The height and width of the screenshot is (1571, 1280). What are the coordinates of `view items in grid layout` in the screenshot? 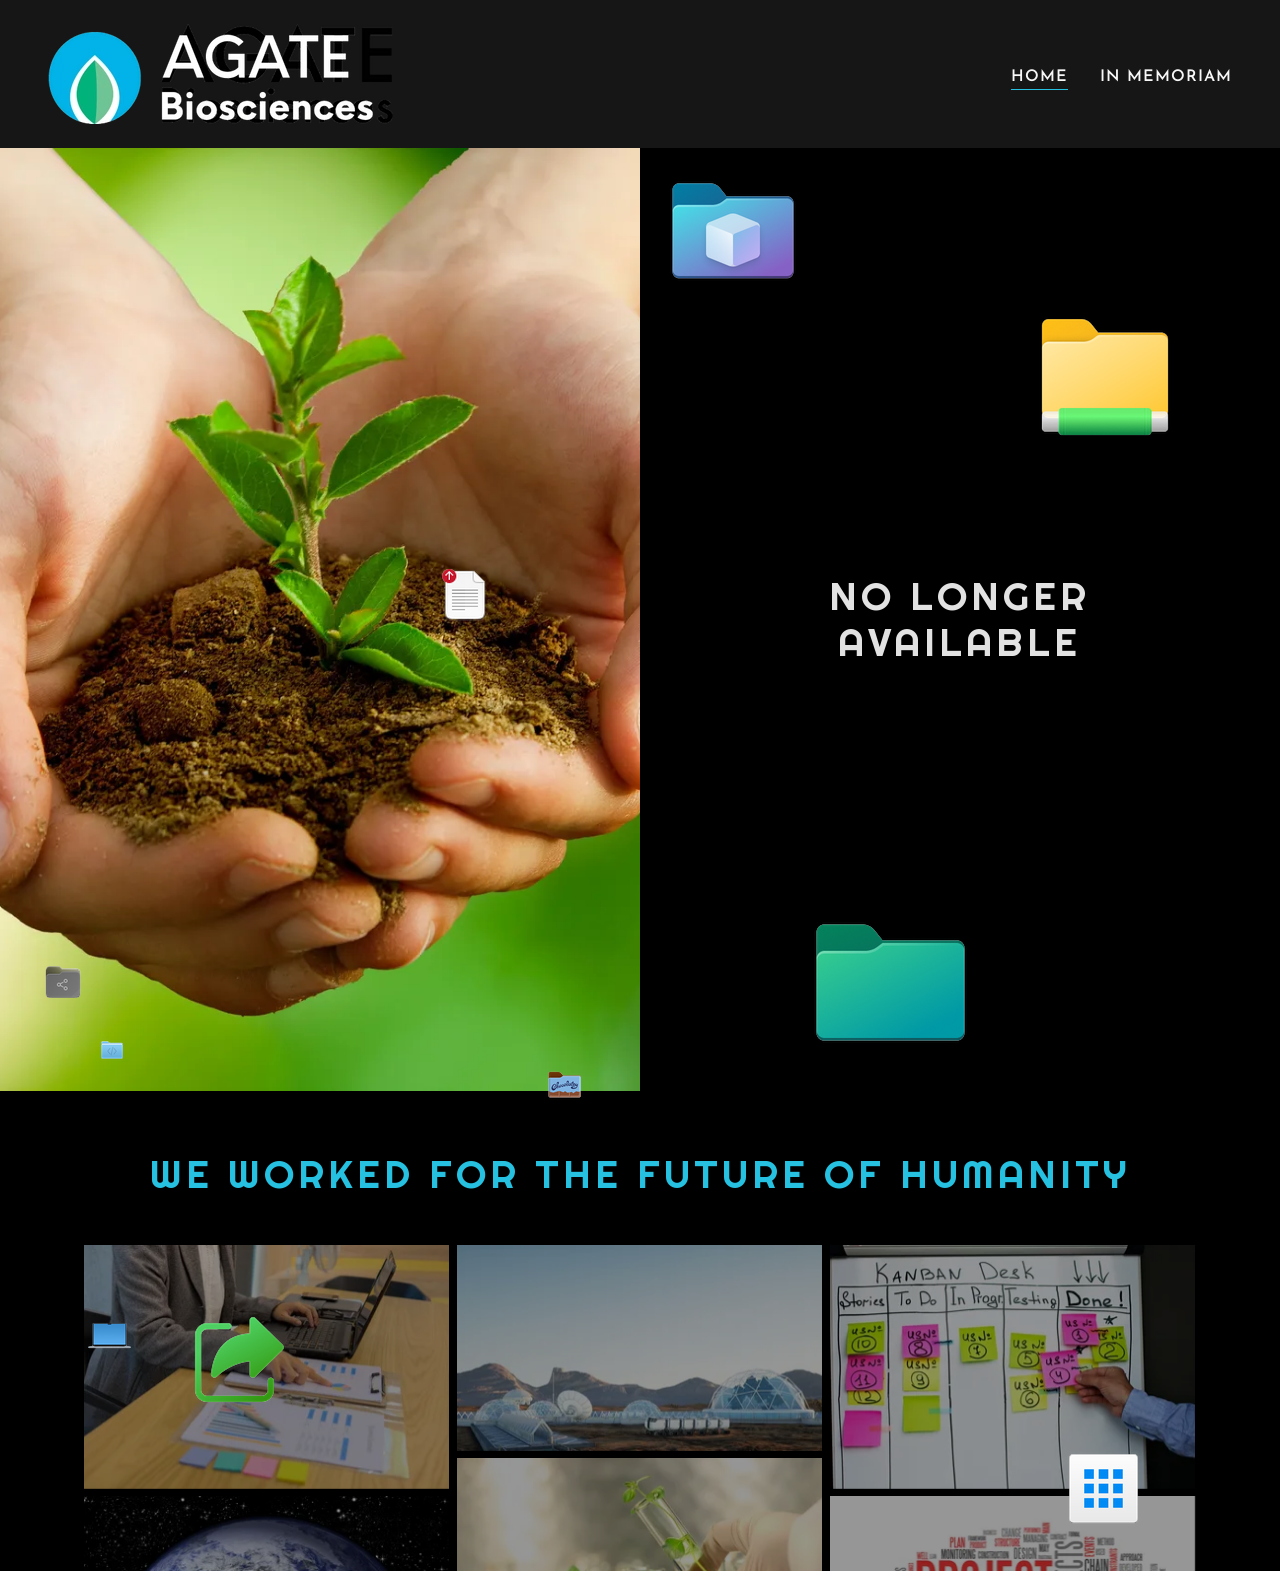 It's located at (1103, 1488).